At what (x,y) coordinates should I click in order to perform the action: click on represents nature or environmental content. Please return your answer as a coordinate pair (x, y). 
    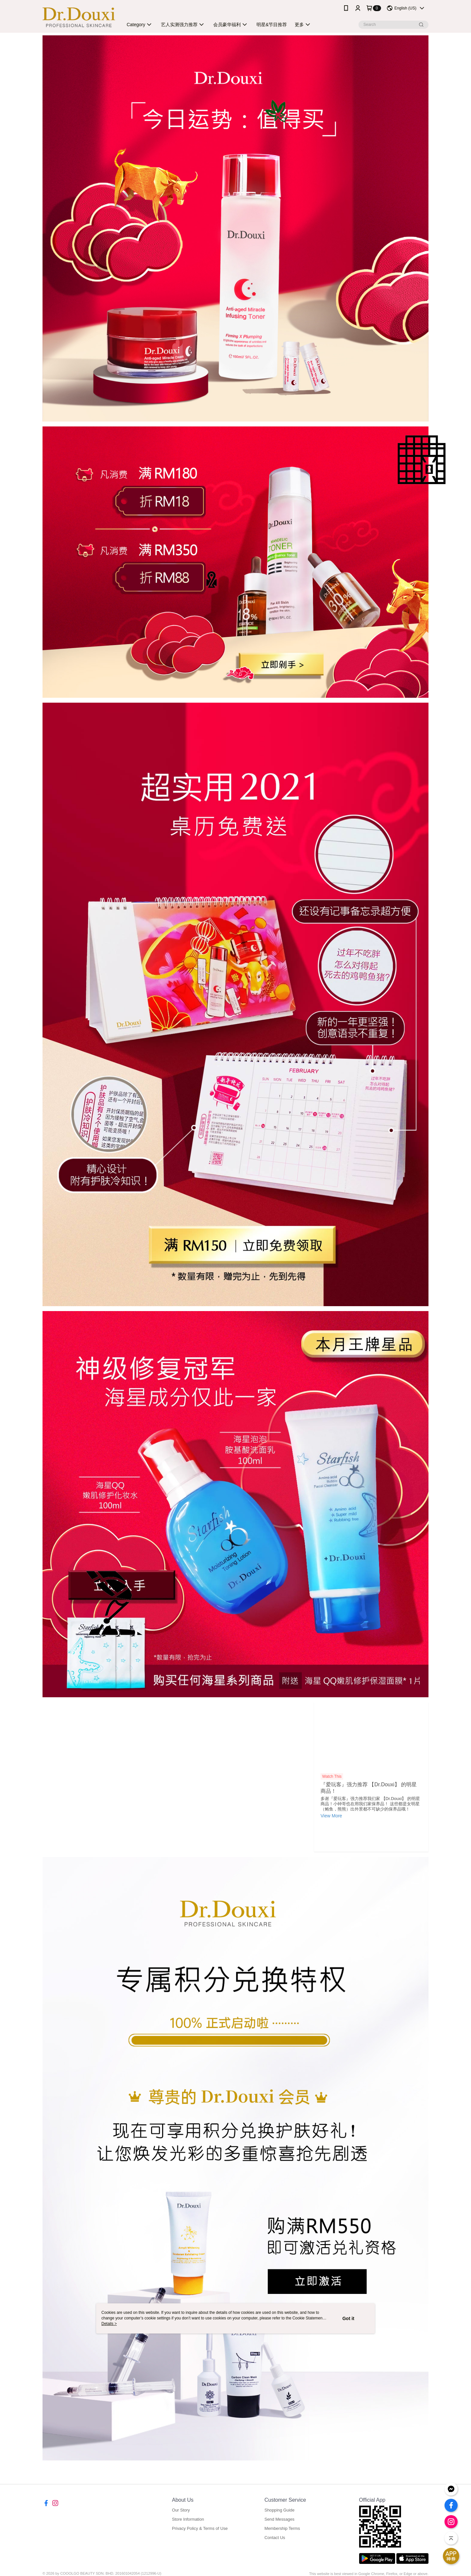
    Looking at the image, I should click on (276, 111).